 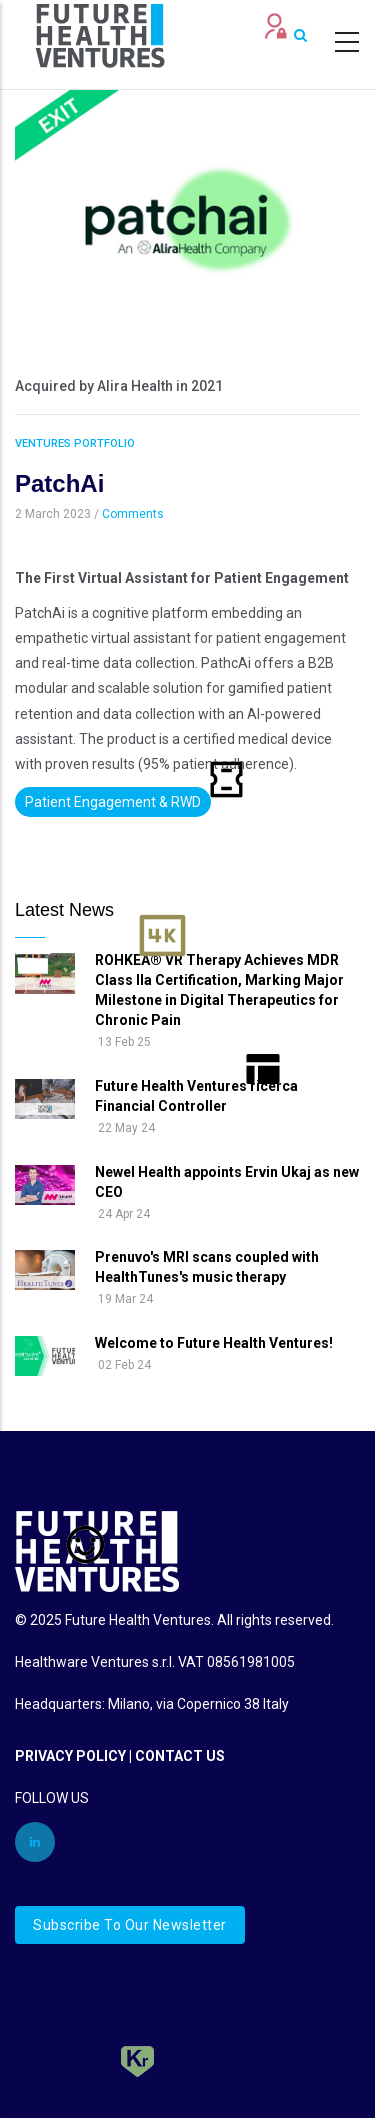 What do you see at coordinates (162, 935) in the screenshot?
I see `indicates 4k video resolution is available` at bounding box center [162, 935].